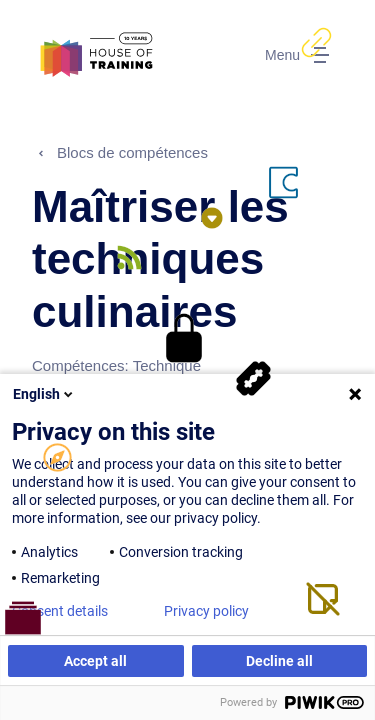 The height and width of the screenshot is (720, 375). Describe the element at coordinates (323, 599) in the screenshot. I see `notes feature is disabled or unavailable` at that location.